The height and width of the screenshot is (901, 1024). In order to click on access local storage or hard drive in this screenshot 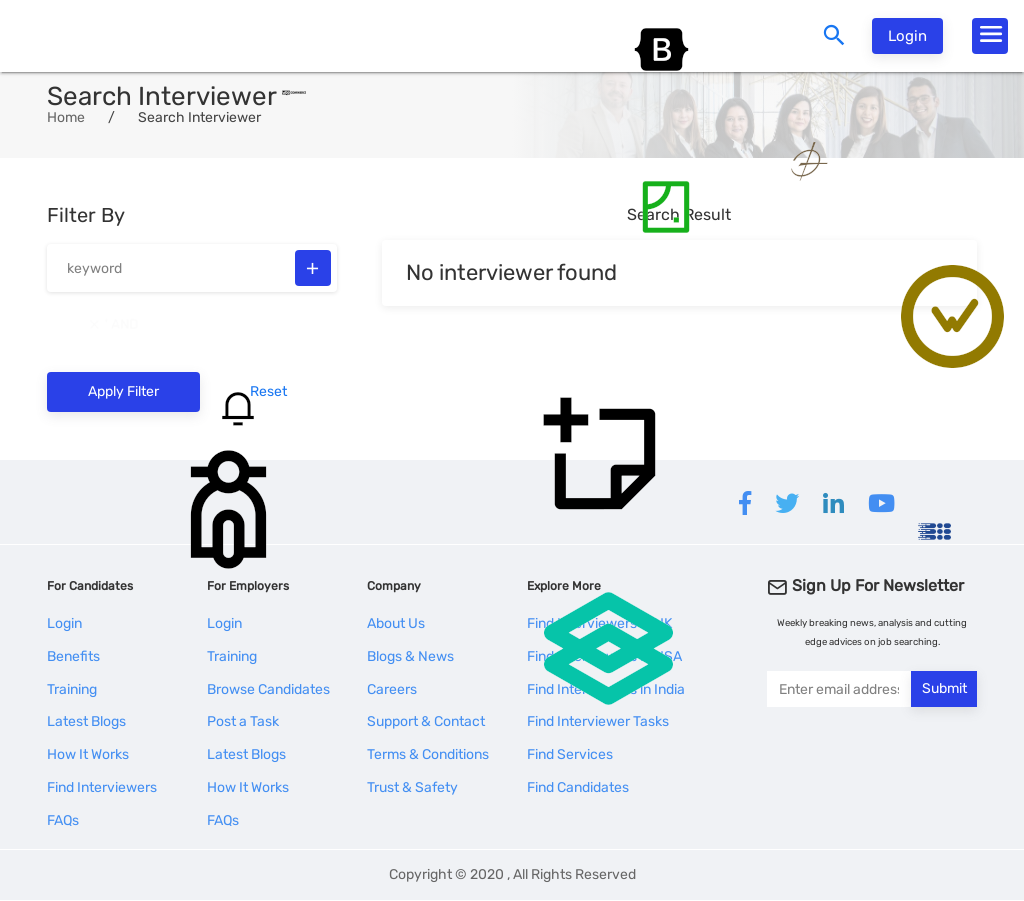, I will do `click(666, 207)`.